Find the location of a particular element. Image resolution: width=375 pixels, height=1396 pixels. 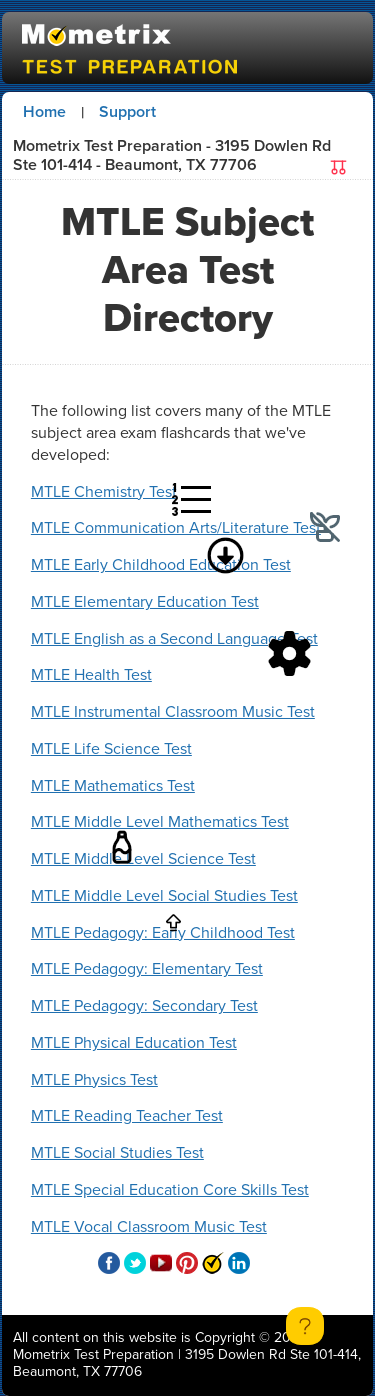

gymnastics rings equipment indicator is located at coordinates (338, 167).